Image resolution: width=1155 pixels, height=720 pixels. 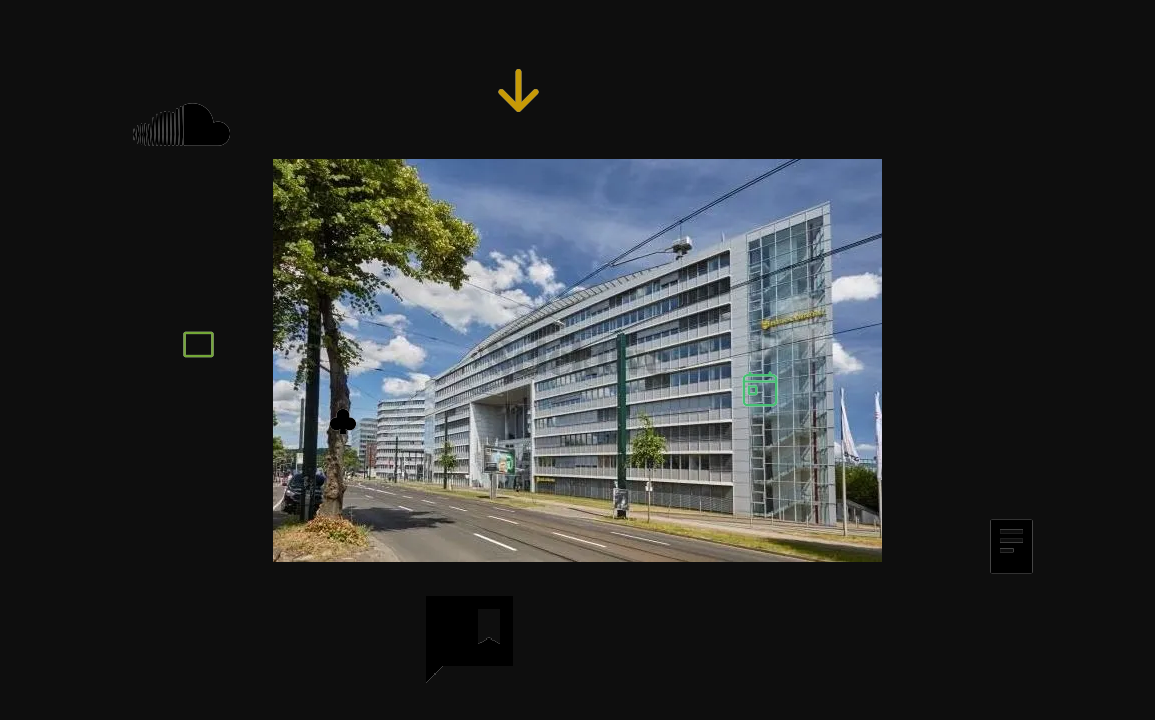 I want to click on open SoundCloud app, so click(x=181, y=124).